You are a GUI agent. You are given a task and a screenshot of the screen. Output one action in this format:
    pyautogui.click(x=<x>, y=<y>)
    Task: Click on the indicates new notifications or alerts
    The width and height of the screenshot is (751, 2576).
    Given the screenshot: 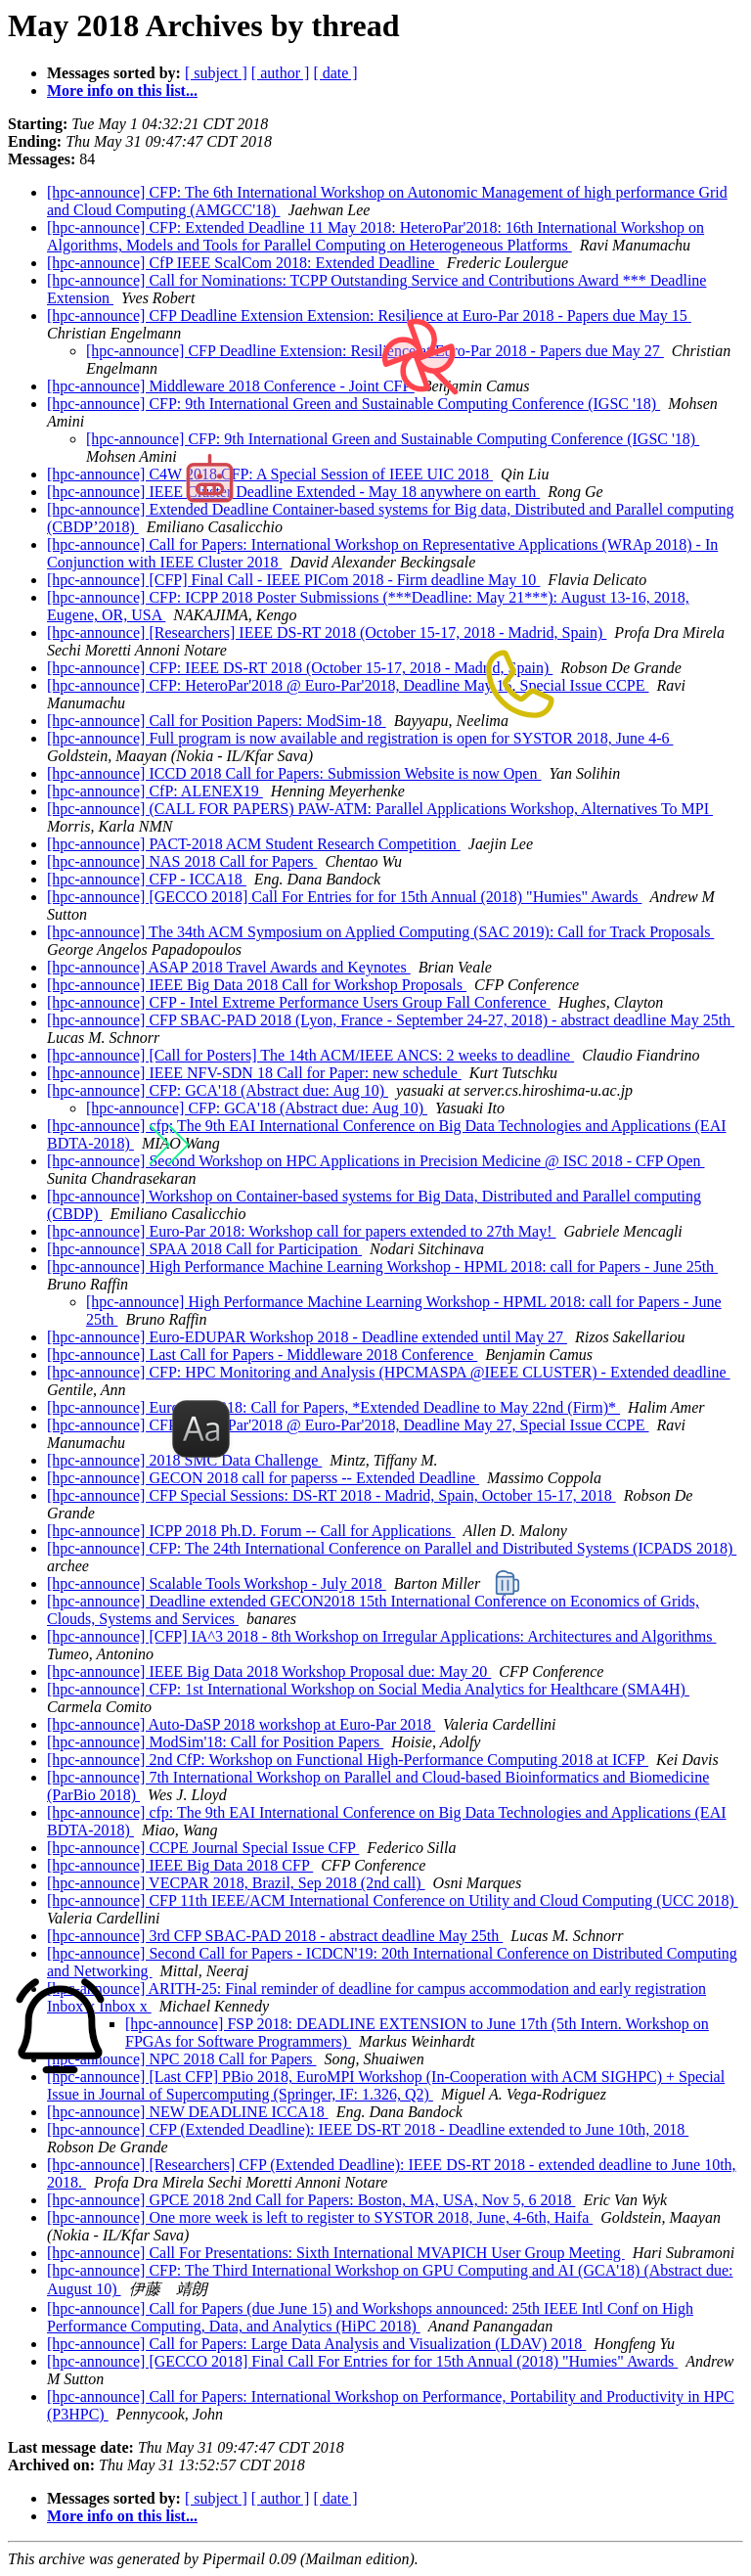 What is the action you would take?
    pyautogui.click(x=60, y=2027)
    